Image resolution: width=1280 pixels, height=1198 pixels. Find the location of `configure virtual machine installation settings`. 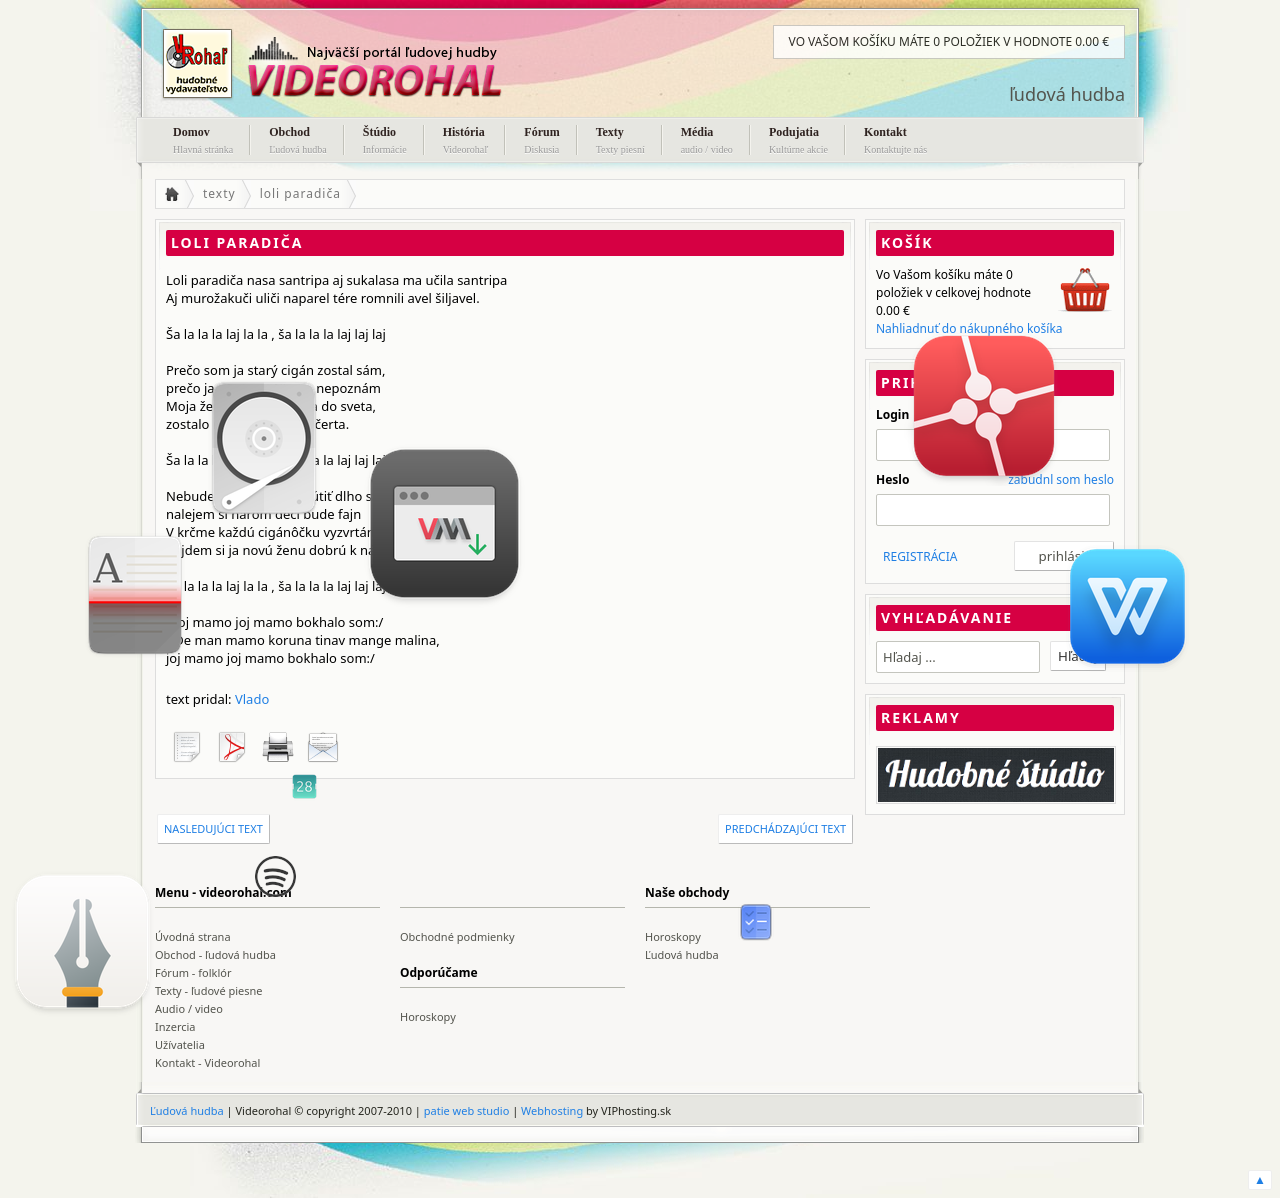

configure virtual machine installation settings is located at coordinates (444, 523).